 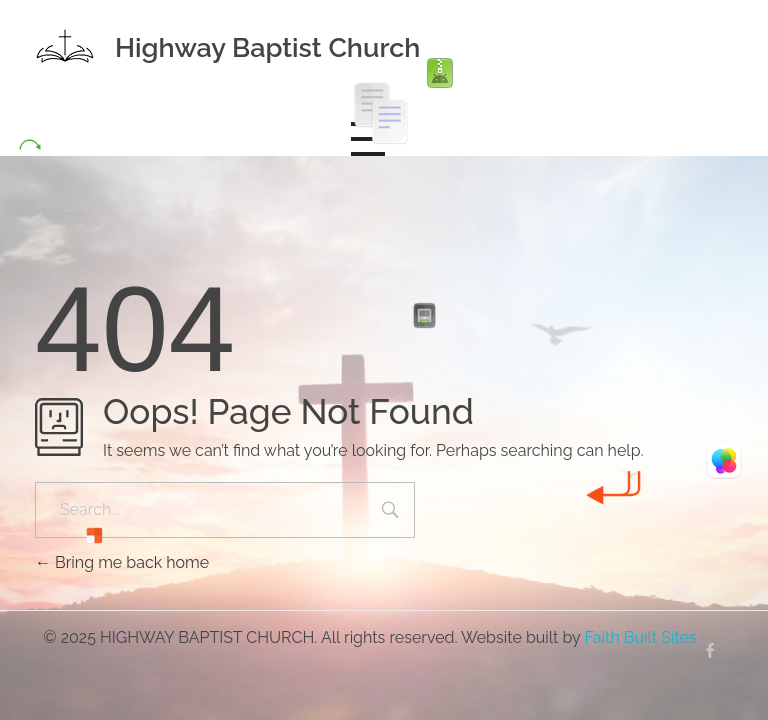 I want to click on redo the last undone action, so click(x=29, y=144).